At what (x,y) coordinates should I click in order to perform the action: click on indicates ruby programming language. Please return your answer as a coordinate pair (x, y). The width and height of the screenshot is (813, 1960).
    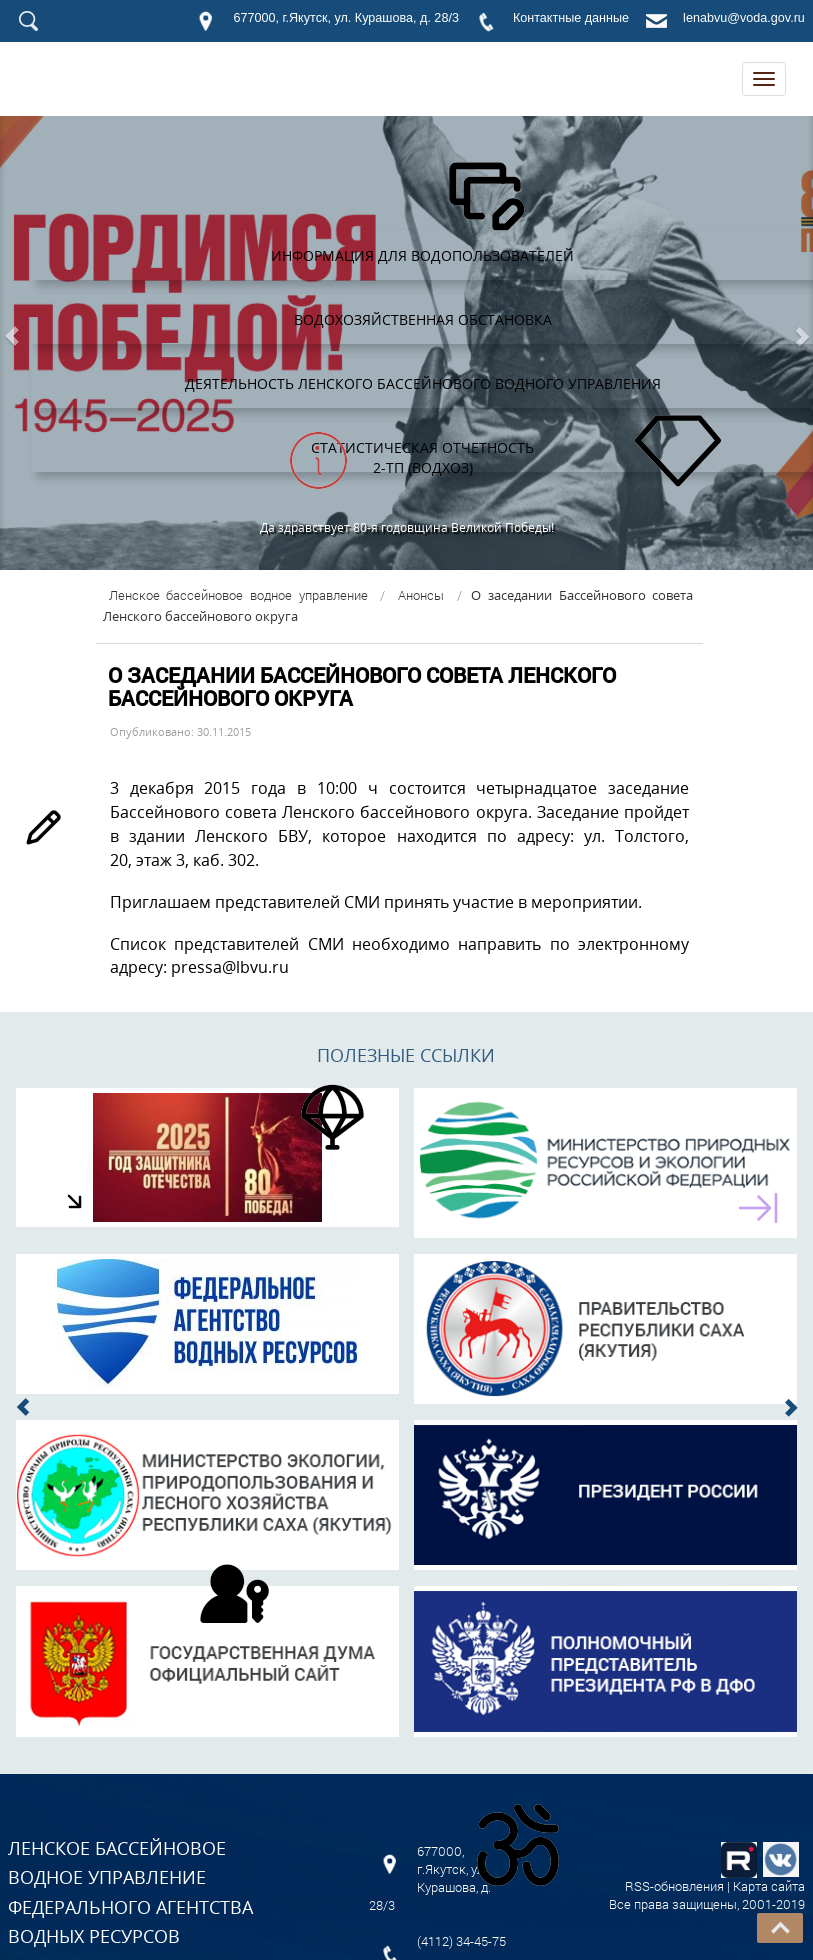
    Looking at the image, I should click on (678, 449).